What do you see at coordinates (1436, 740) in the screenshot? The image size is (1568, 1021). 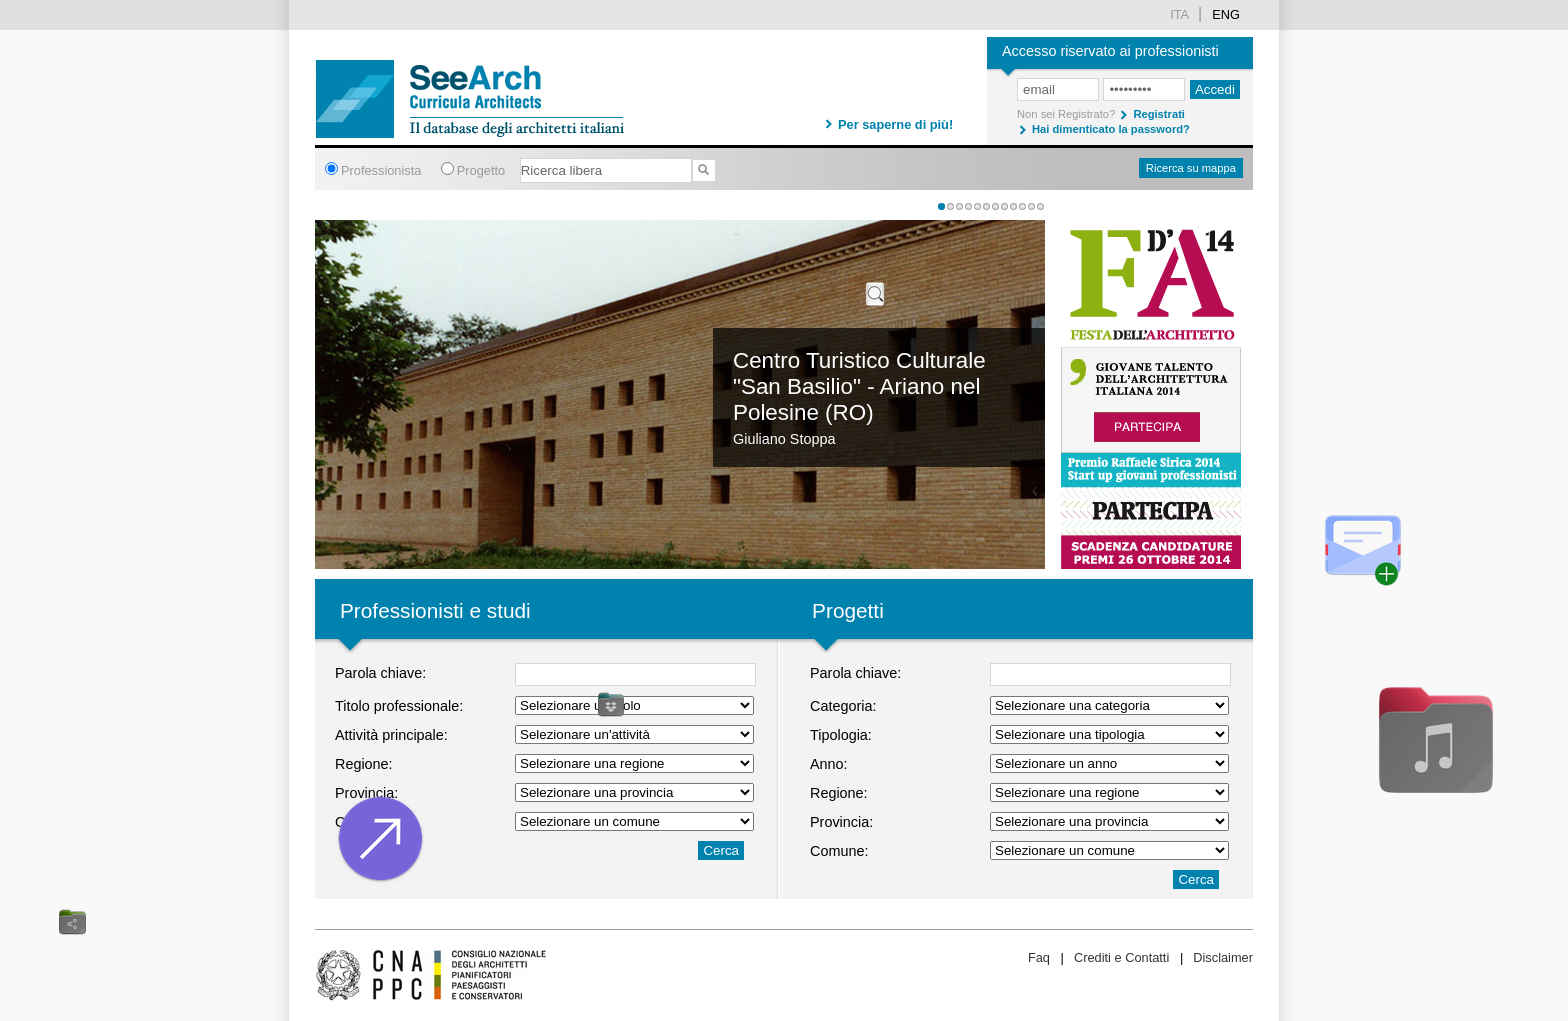 I see `open your music folder` at bounding box center [1436, 740].